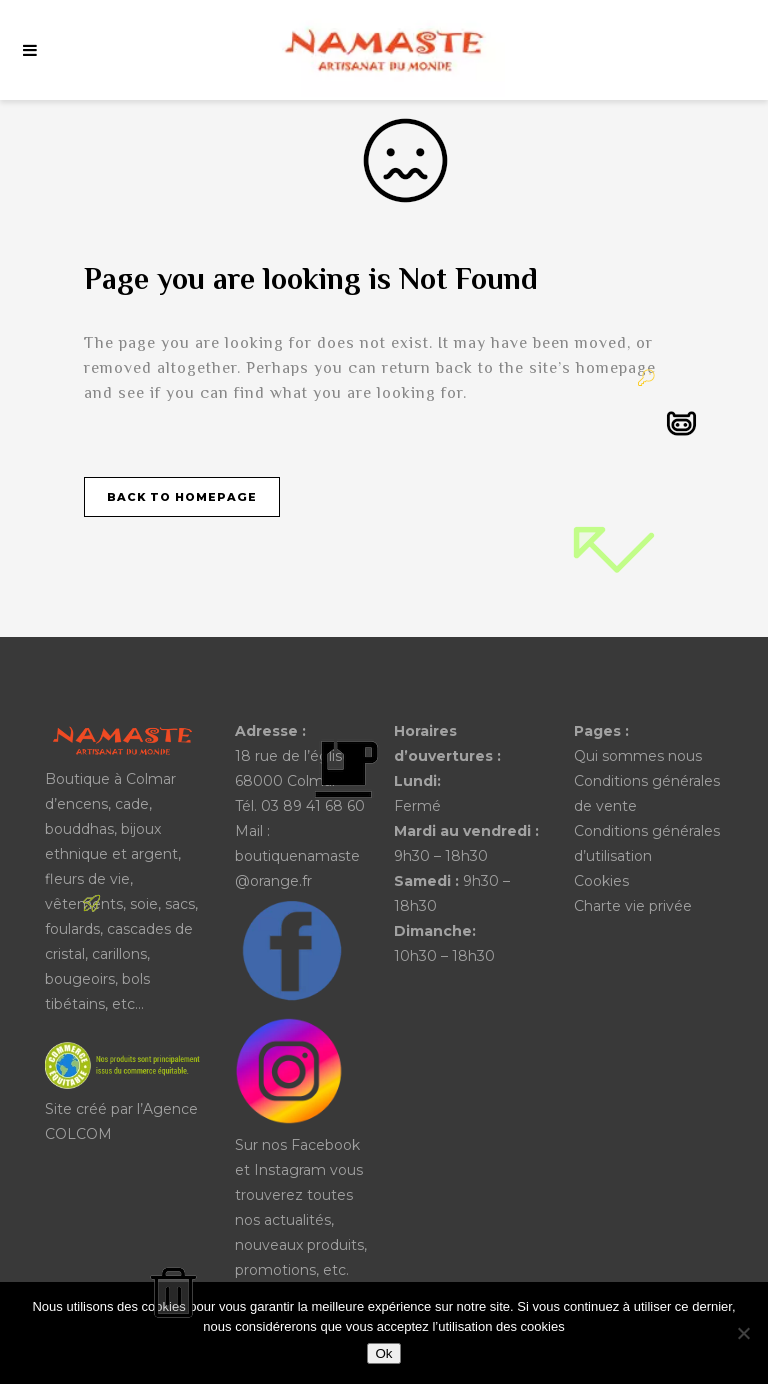 This screenshot has height=1384, width=768. I want to click on go back or return to previous step, so click(614, 547).